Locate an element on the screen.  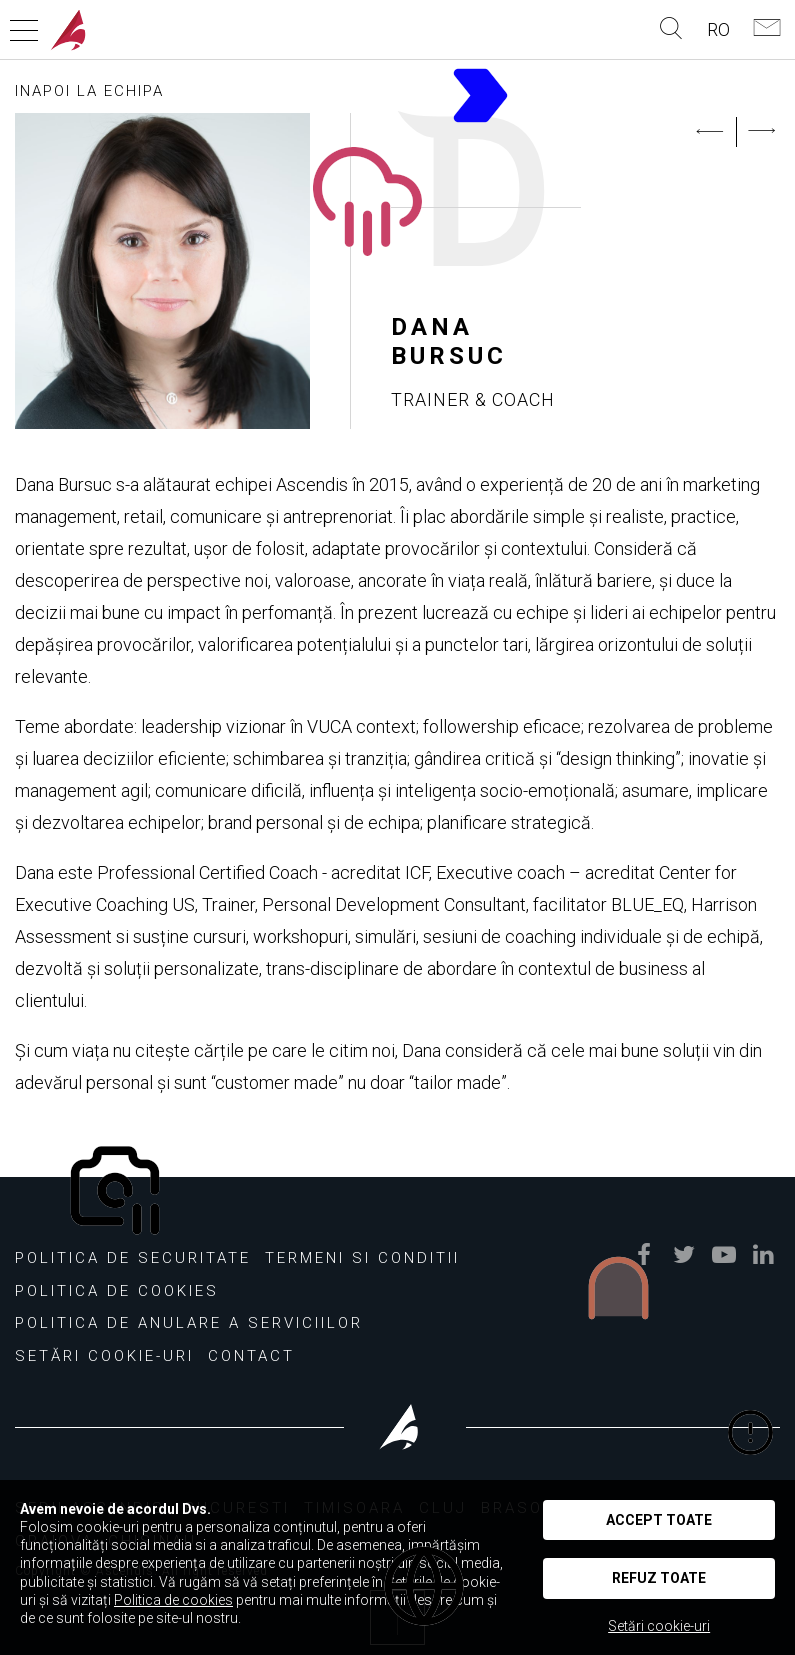
switch to a different language or region is located at coordinates (424, 1586).